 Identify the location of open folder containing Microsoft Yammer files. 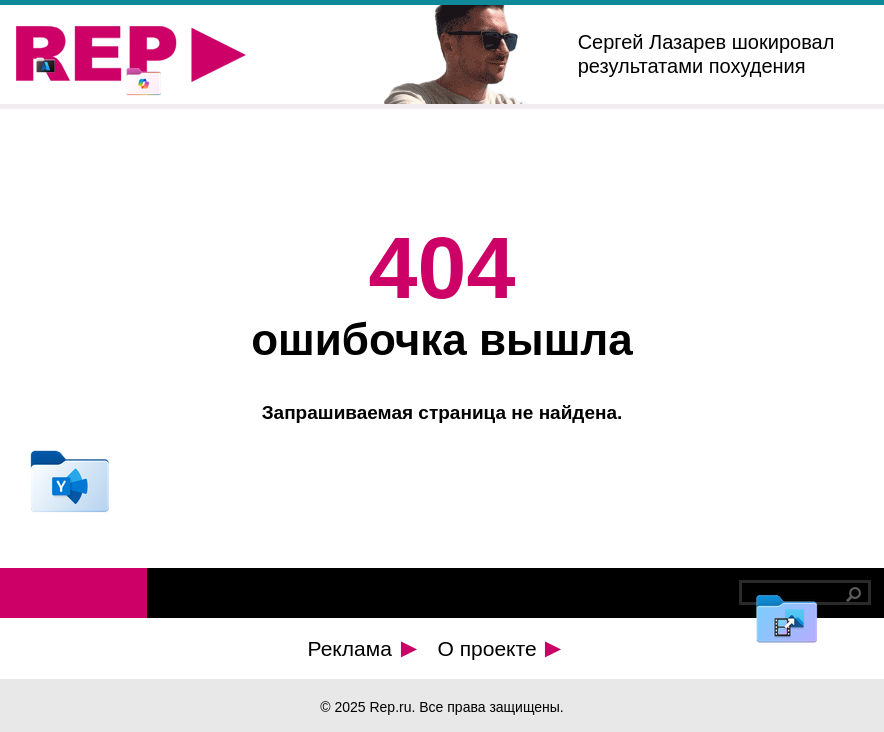
(69, 483).